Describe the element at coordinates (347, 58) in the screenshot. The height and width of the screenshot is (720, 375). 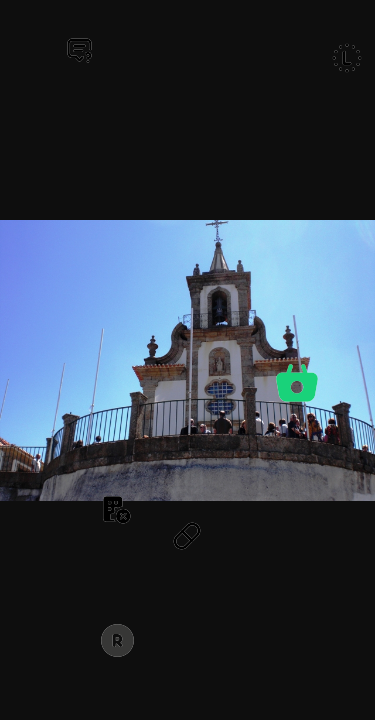
I see `indicates a loading or processing state` at that location.